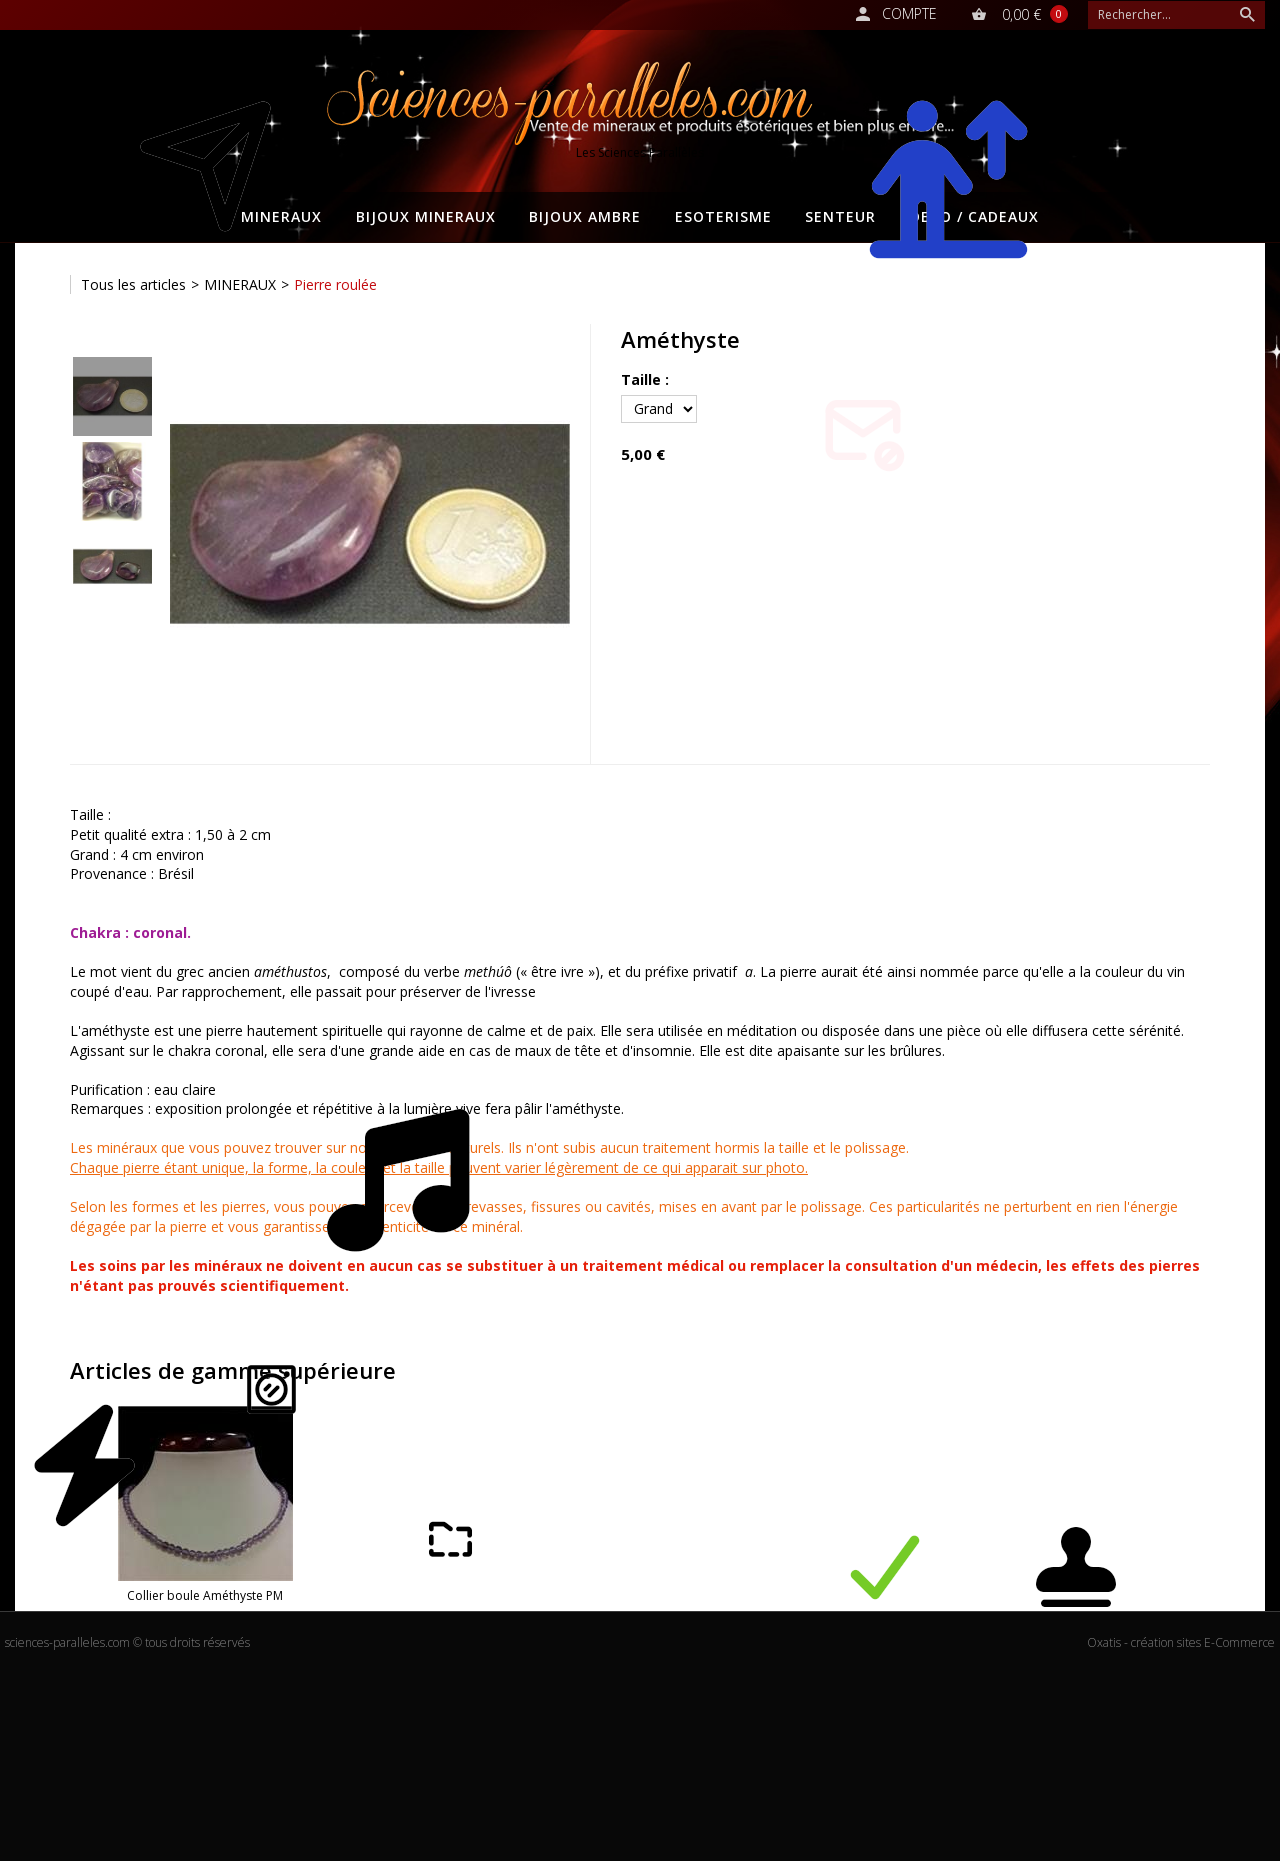  Describe the element at coordinates (212, 160) in the screenshot. I see `send a message` at that location.